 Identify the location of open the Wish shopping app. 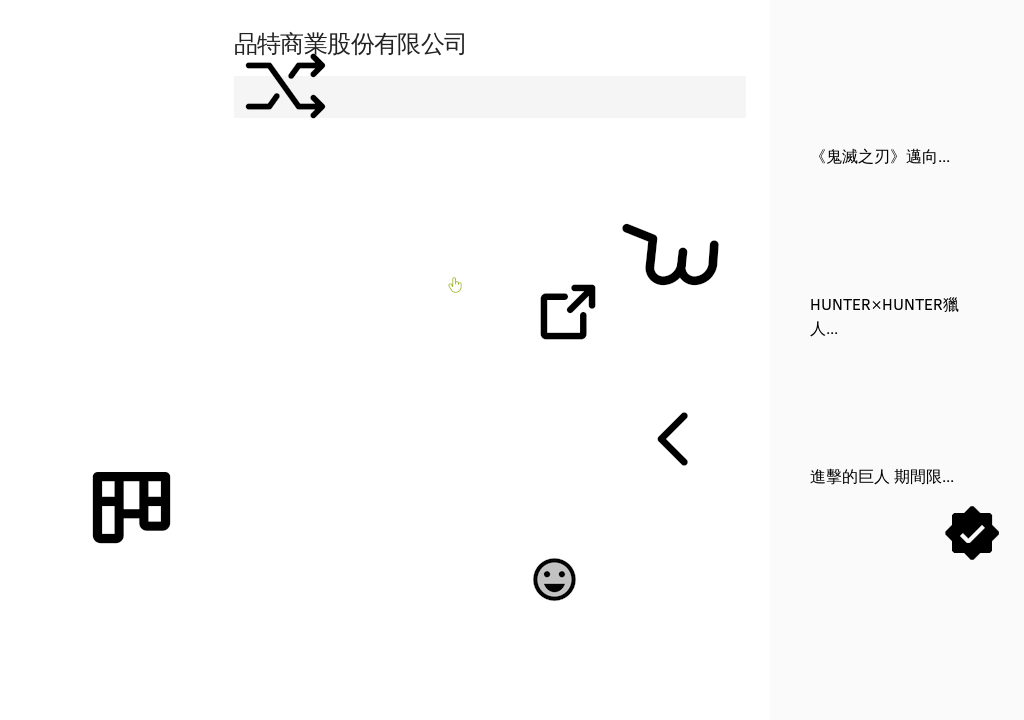
(670, 254).